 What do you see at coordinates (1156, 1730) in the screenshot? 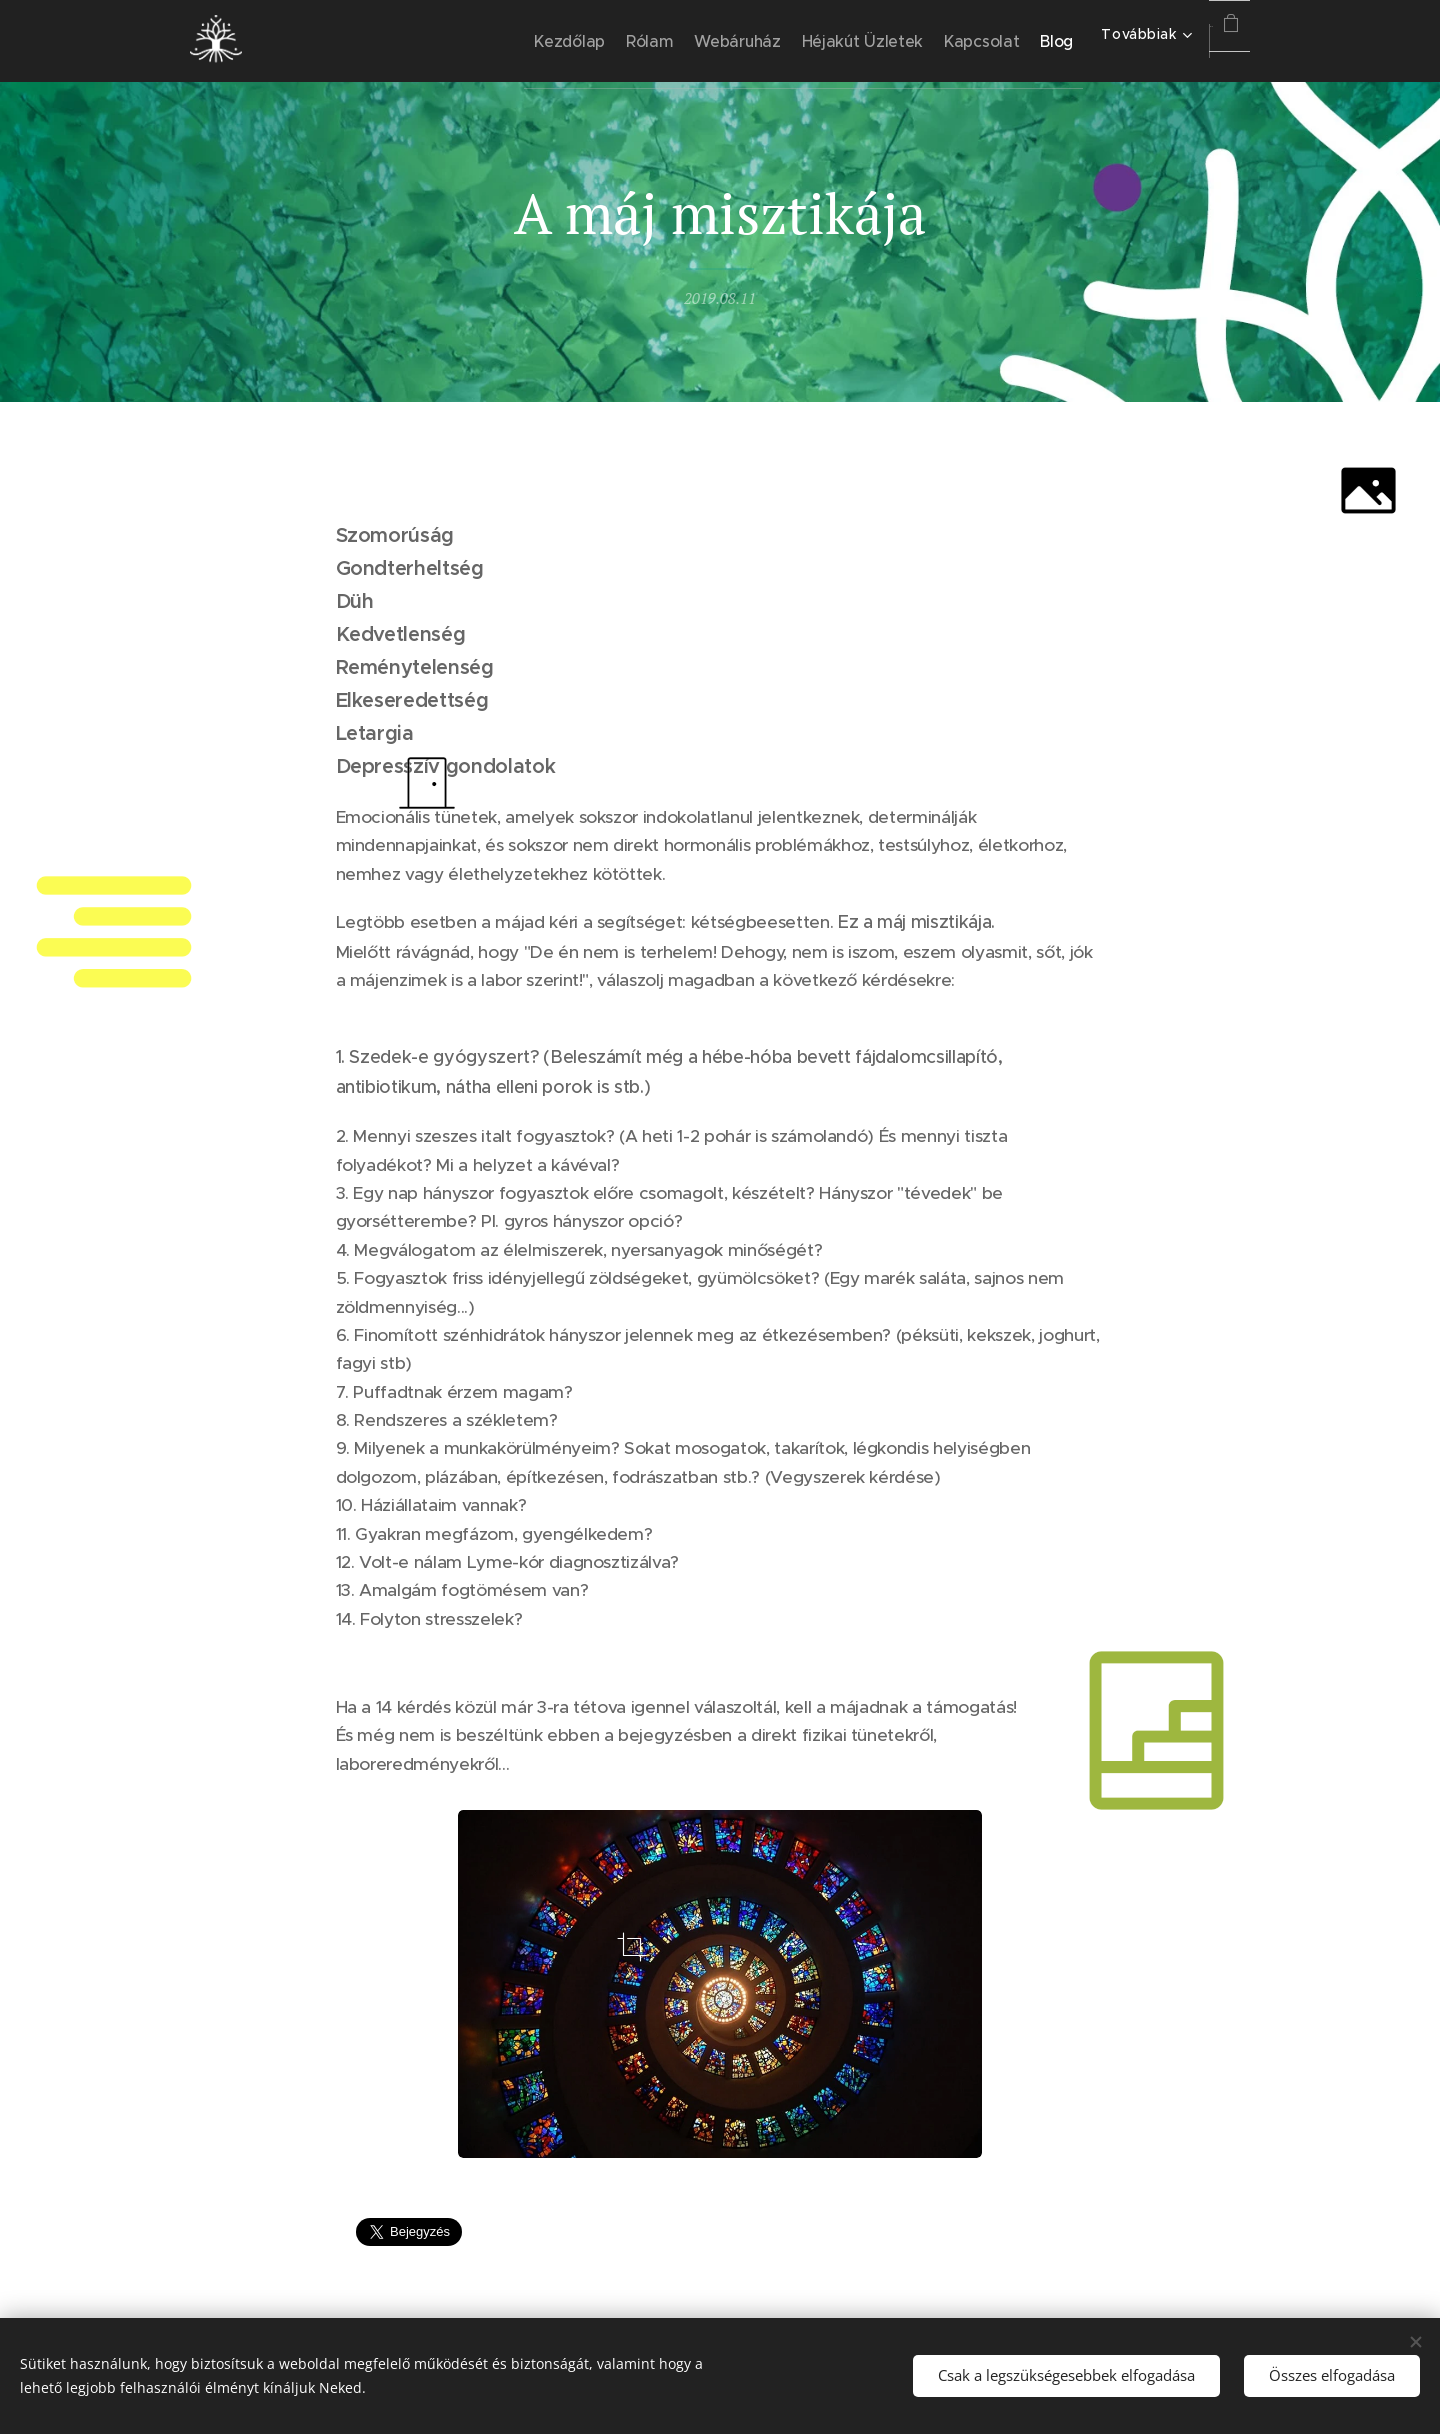
I see `access stairs or stairway directions` at bounding box center [1156, 1730].